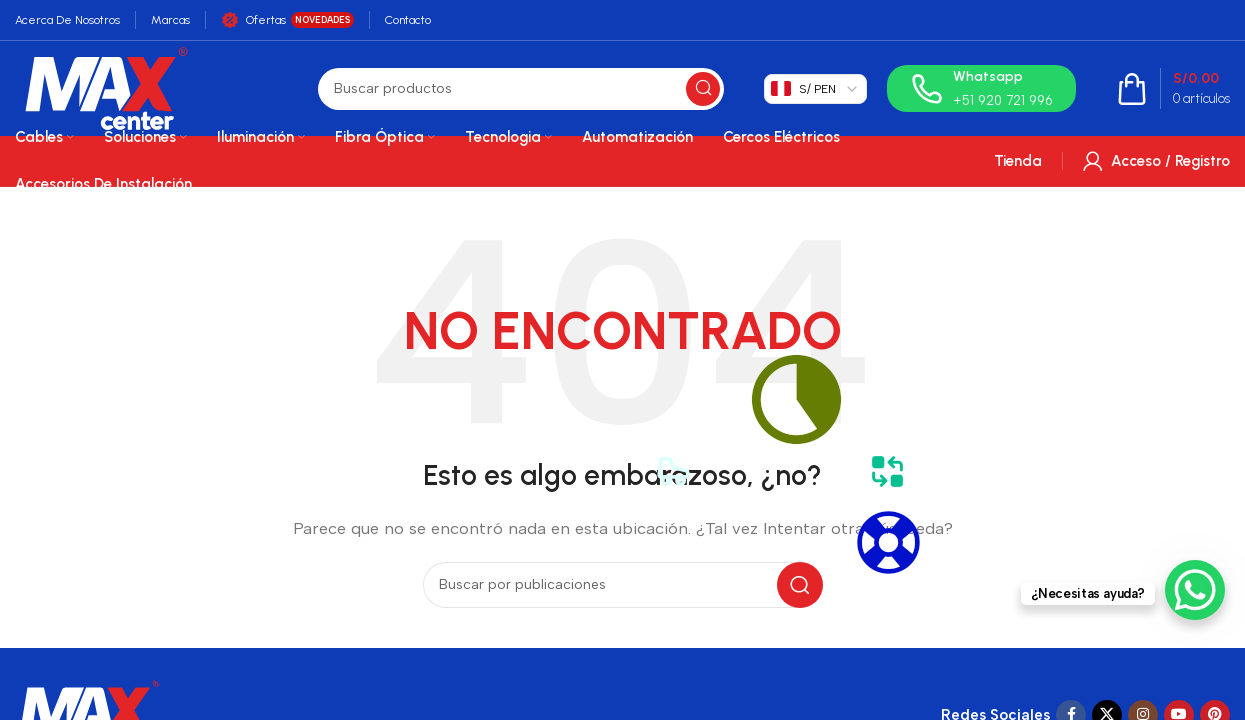  What do you see at coordinates (796, 399) in the screenshot?
I see `indicates 40% progress or completion` at bounding box center [796, 399].